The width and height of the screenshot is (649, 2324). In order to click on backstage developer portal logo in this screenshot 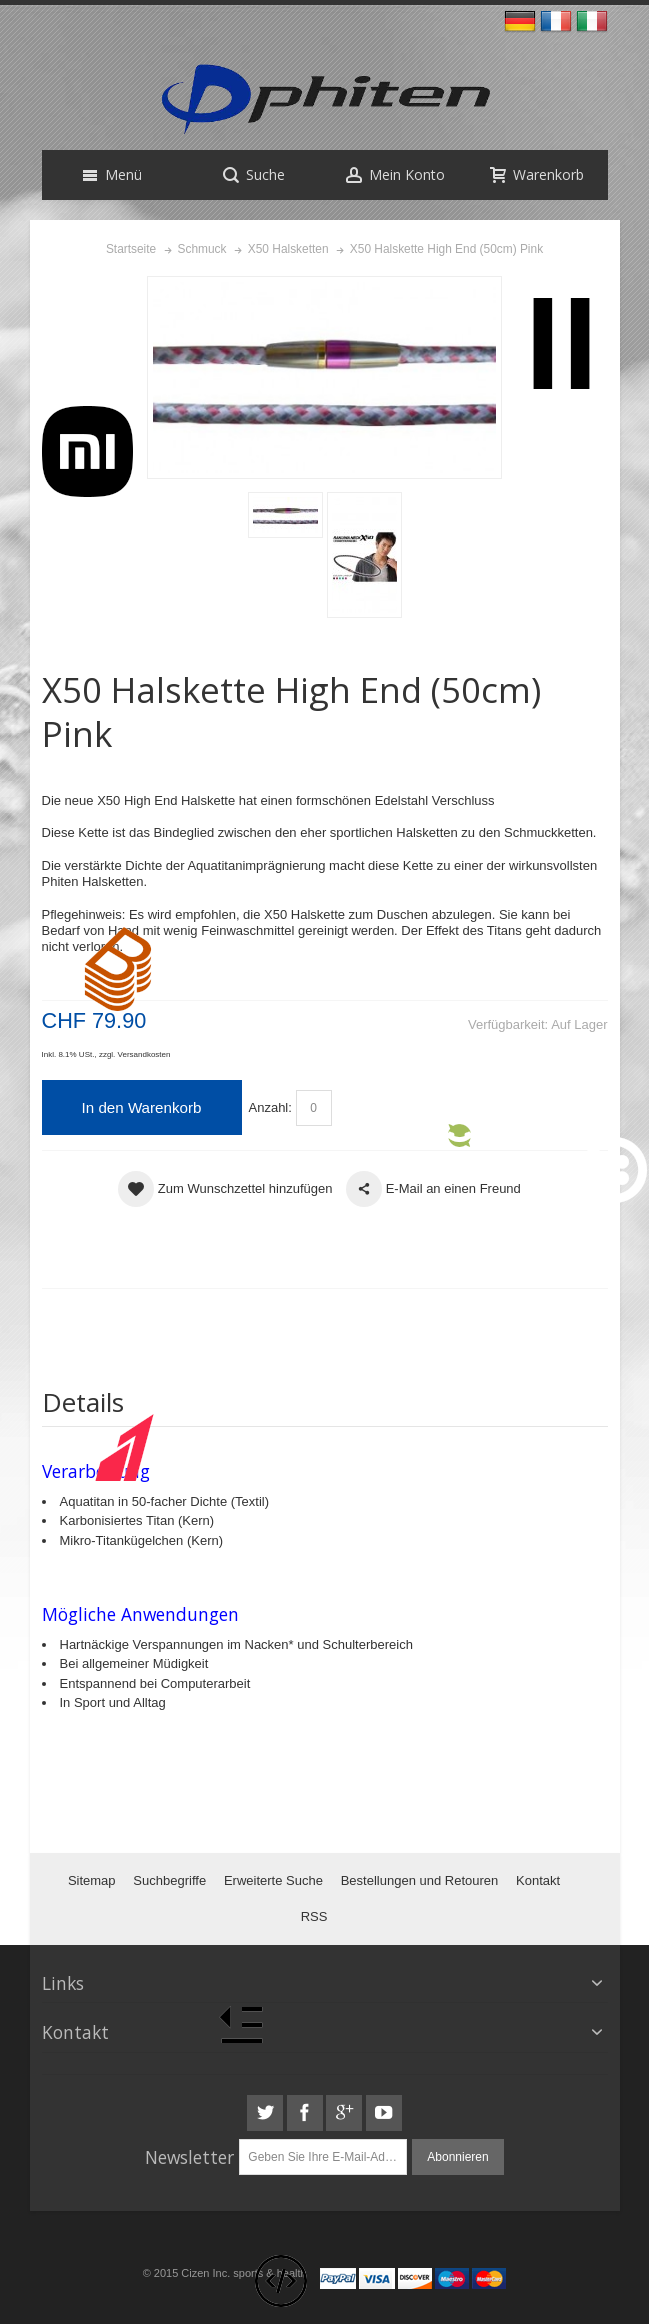, I will do `click(118, 969)`.